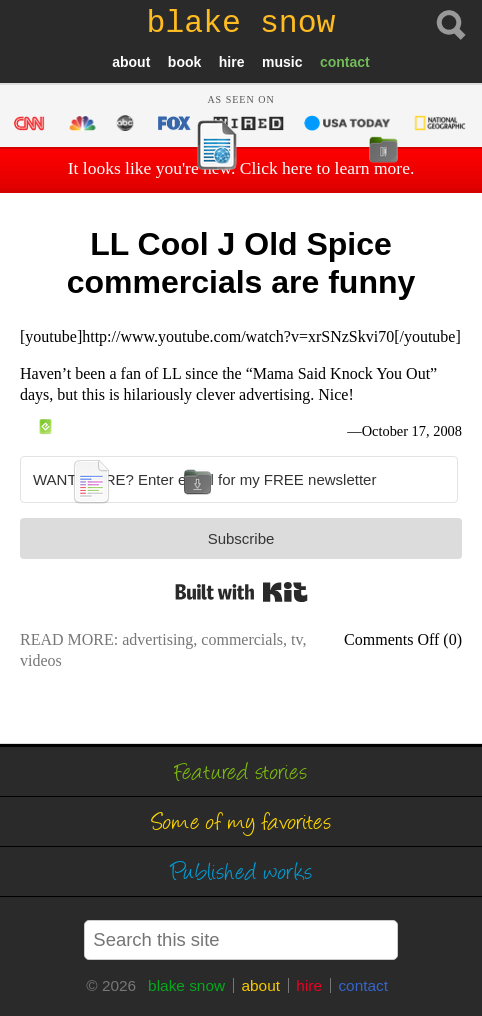 The width and height of the screenshot is (482, 1016). Describe the element at coordinates (383, 149) in the screenshot. I see `access your templates folder` at that location.